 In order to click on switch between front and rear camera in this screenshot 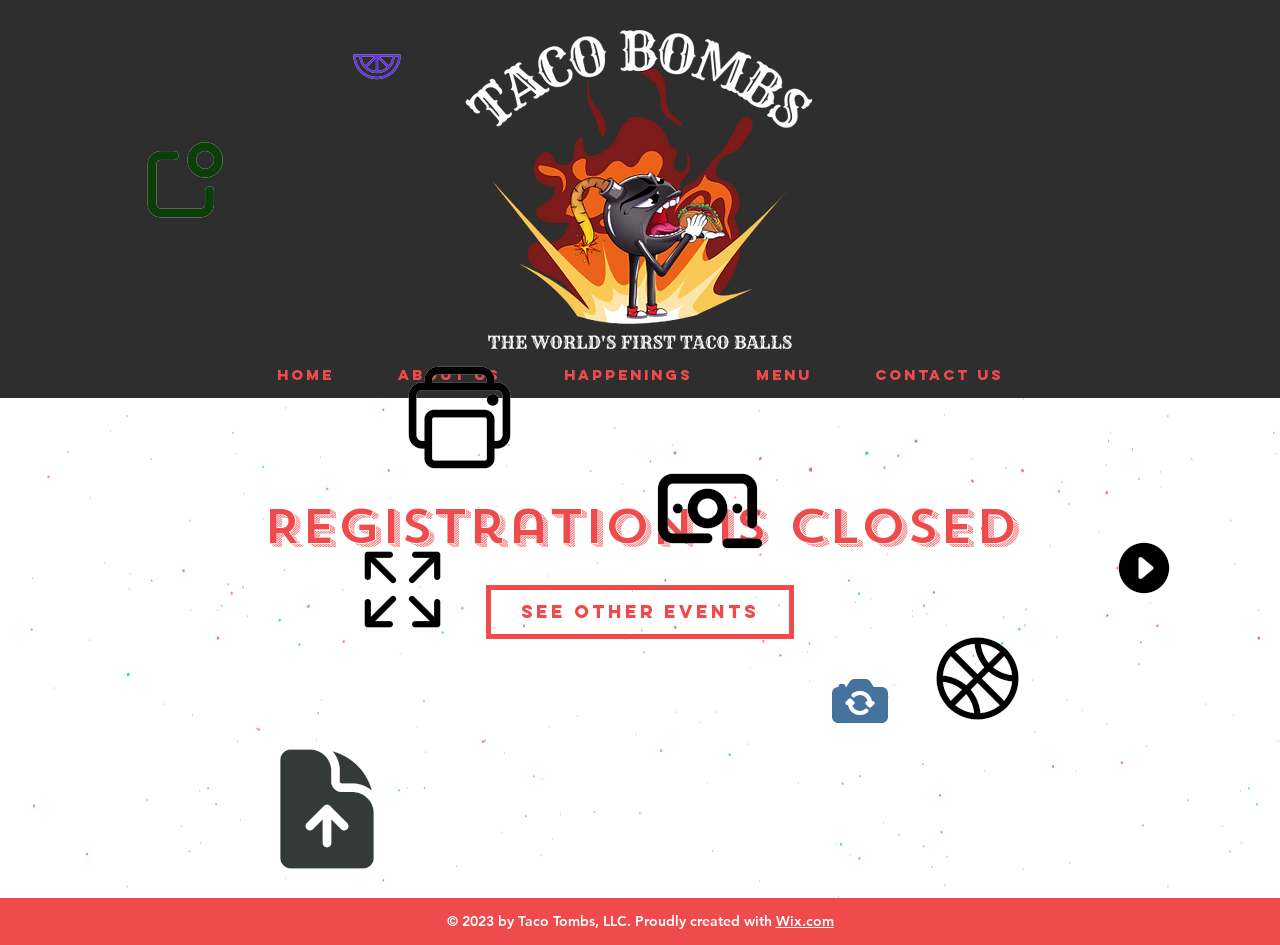, I will do `click(860, 701)`.